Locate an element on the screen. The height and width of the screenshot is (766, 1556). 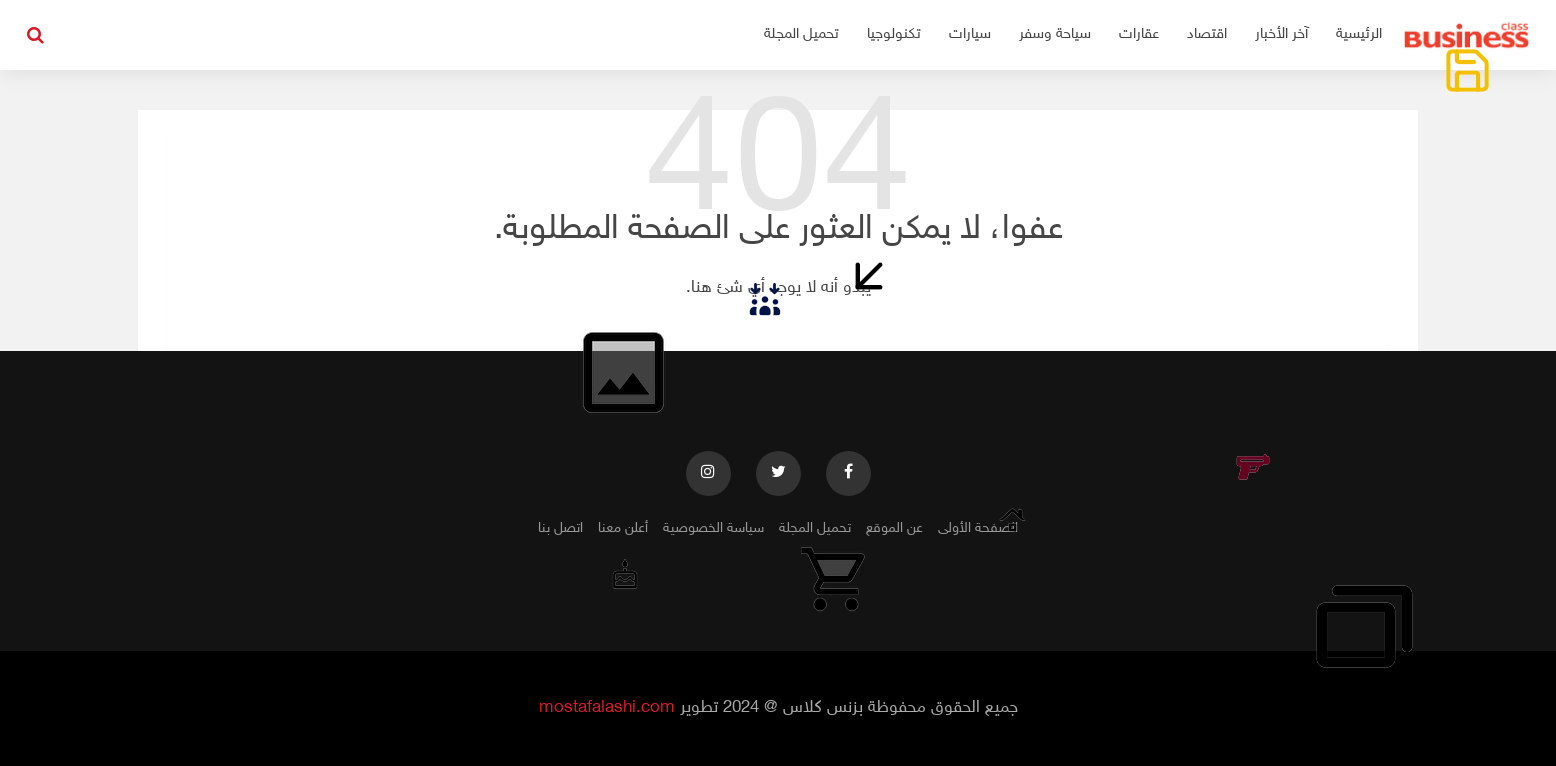
distribute tasks or assignments to team members is located at coordinates (765, 300).